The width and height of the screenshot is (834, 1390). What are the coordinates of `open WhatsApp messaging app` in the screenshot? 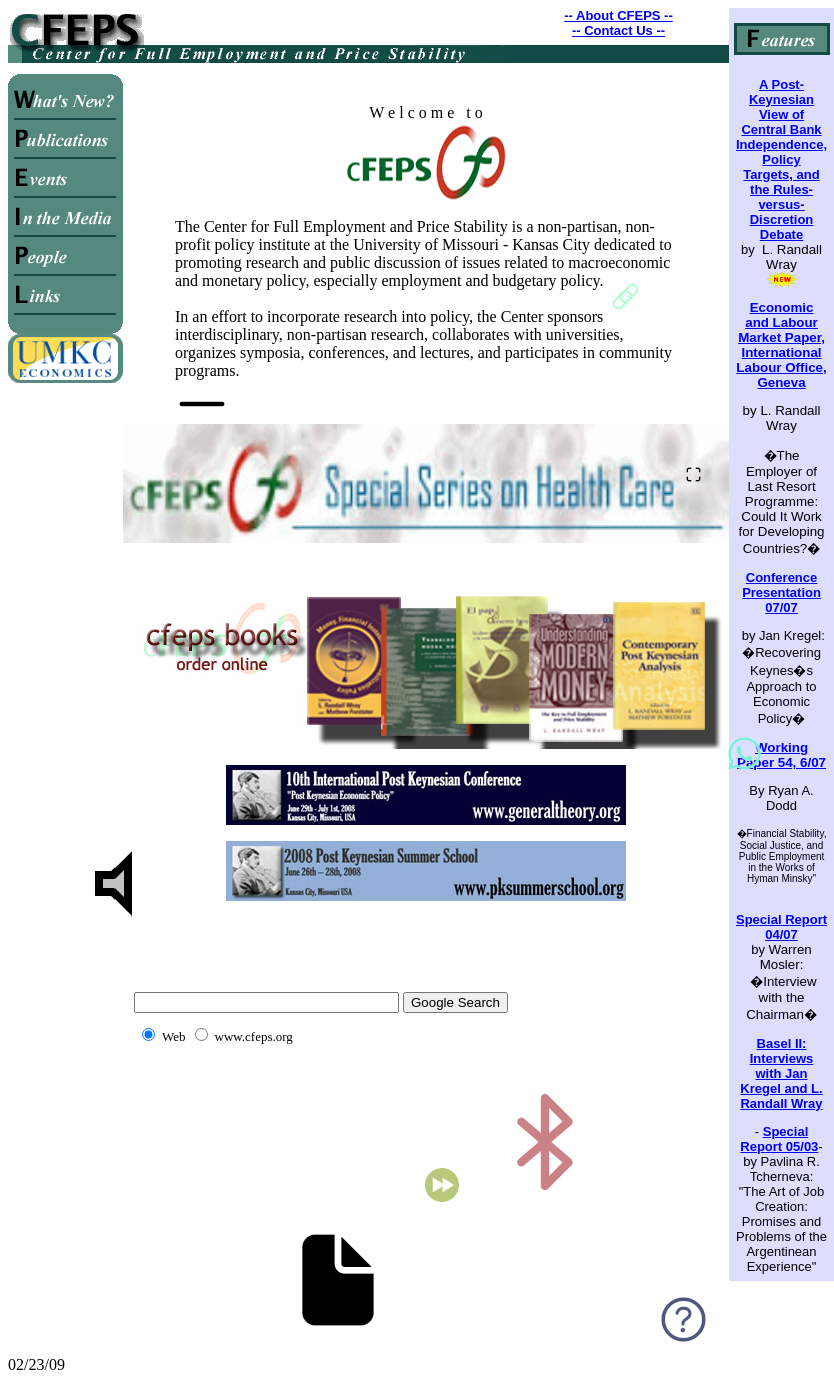 It's located at (744, 753).